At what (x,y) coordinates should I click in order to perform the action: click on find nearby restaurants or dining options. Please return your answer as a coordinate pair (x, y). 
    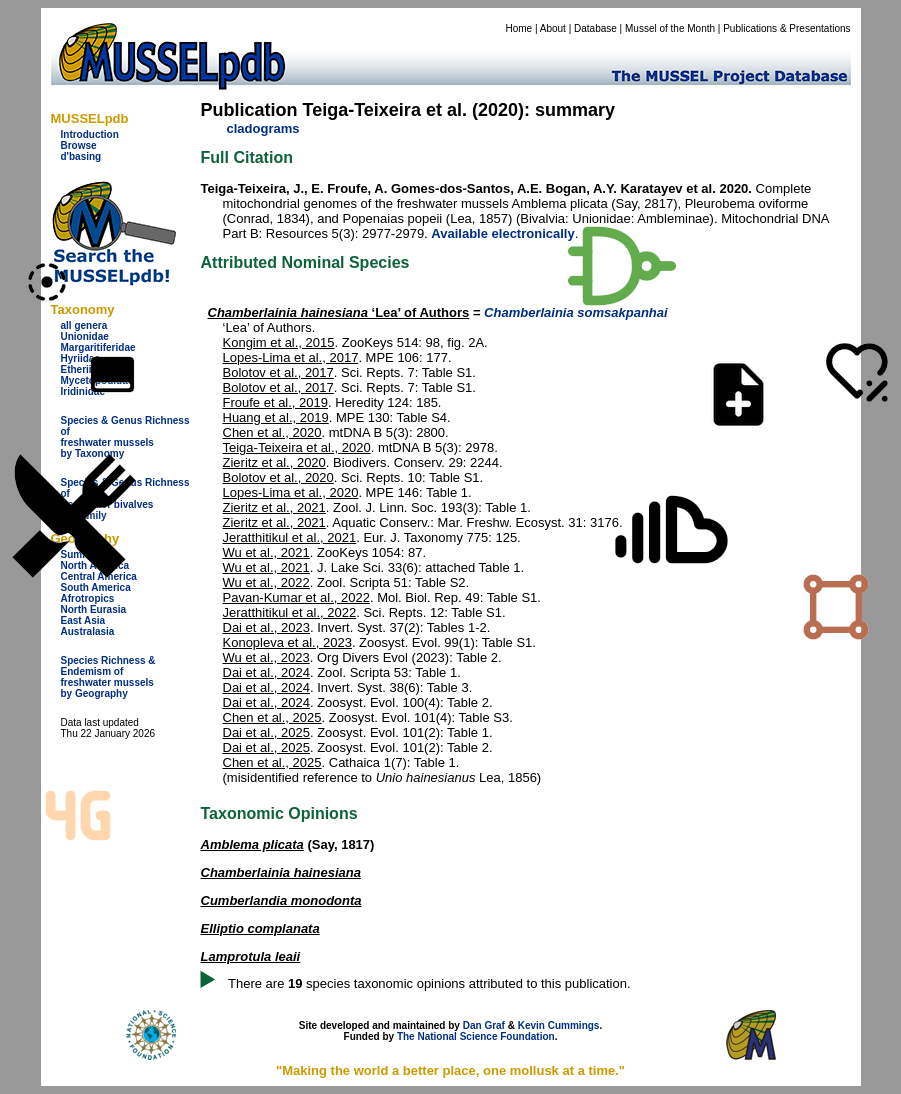
    Looking at the image, I should click on (74, 516).